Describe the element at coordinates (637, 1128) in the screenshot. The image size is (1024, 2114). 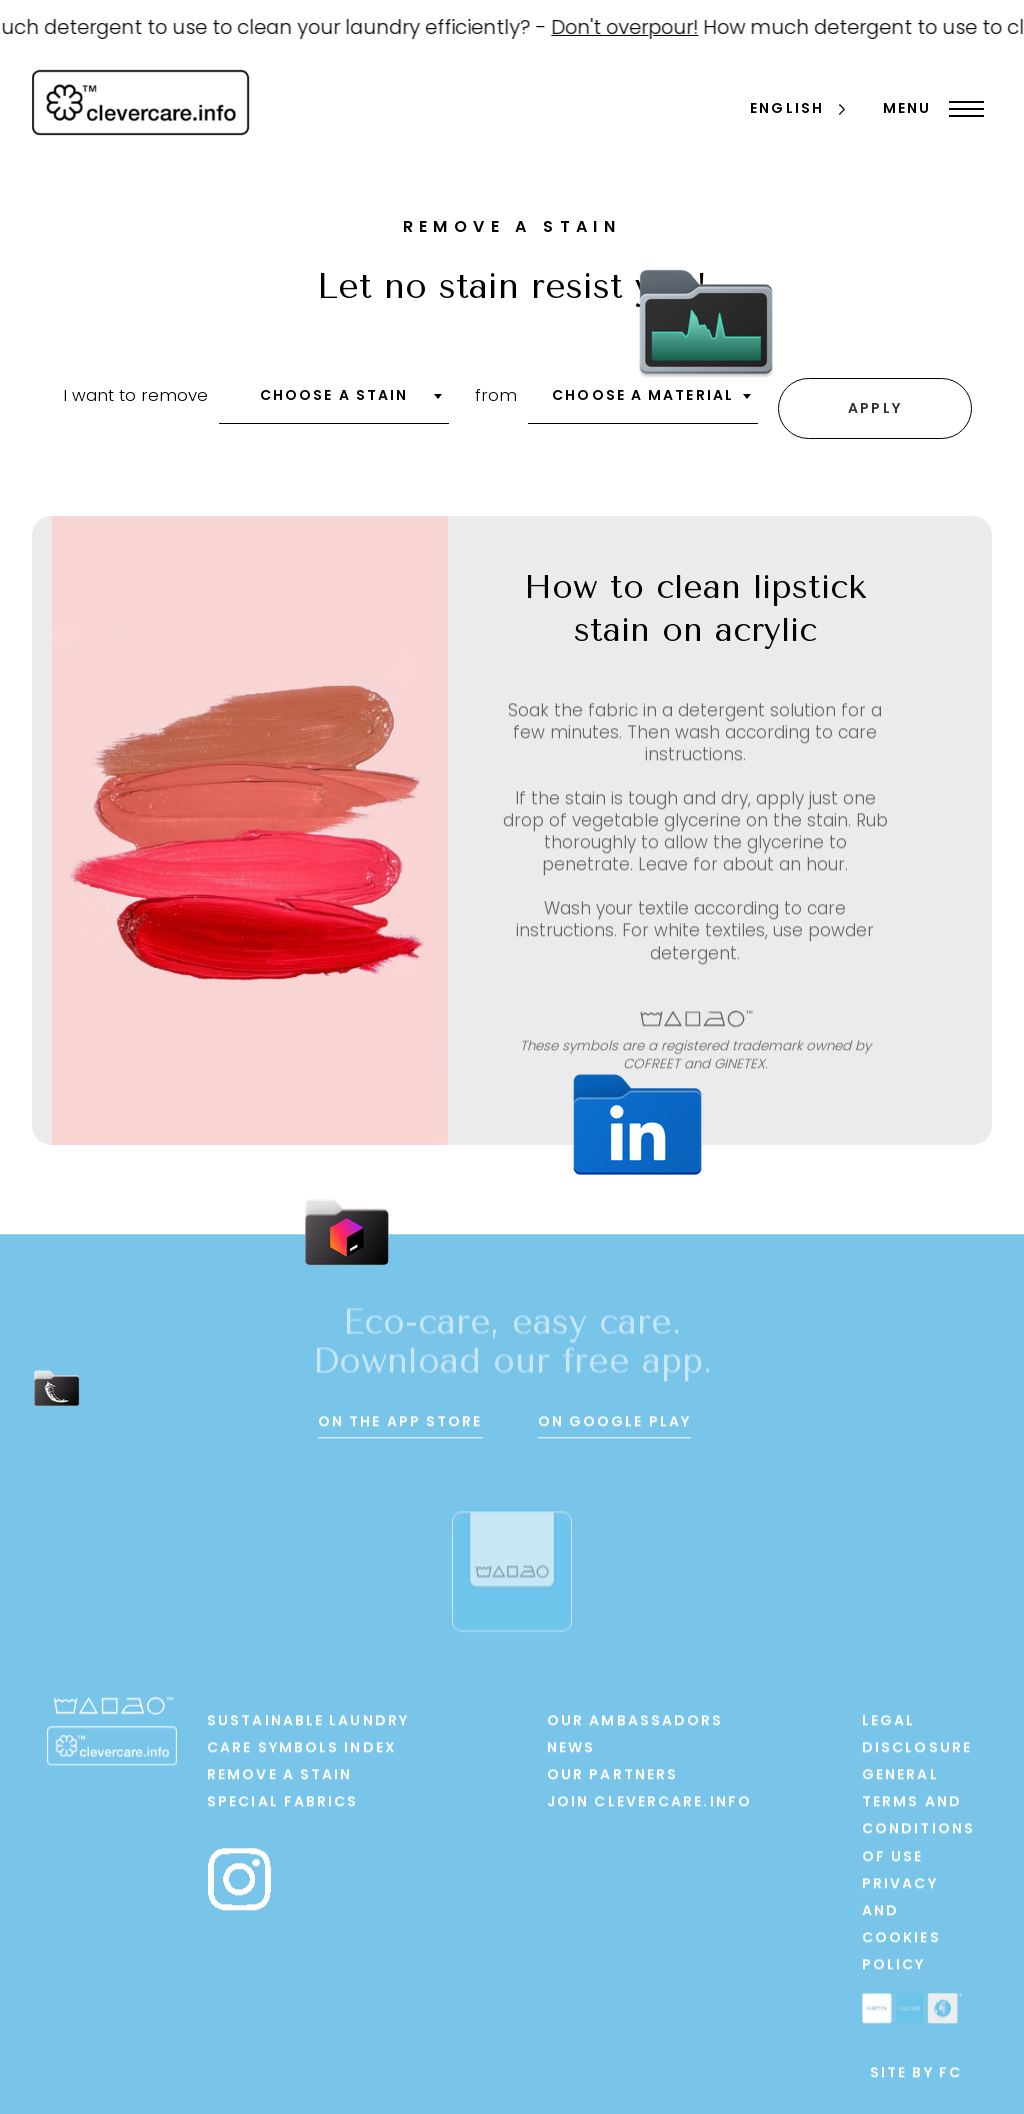
I see `open folder containing linkedin-related files` at that location.